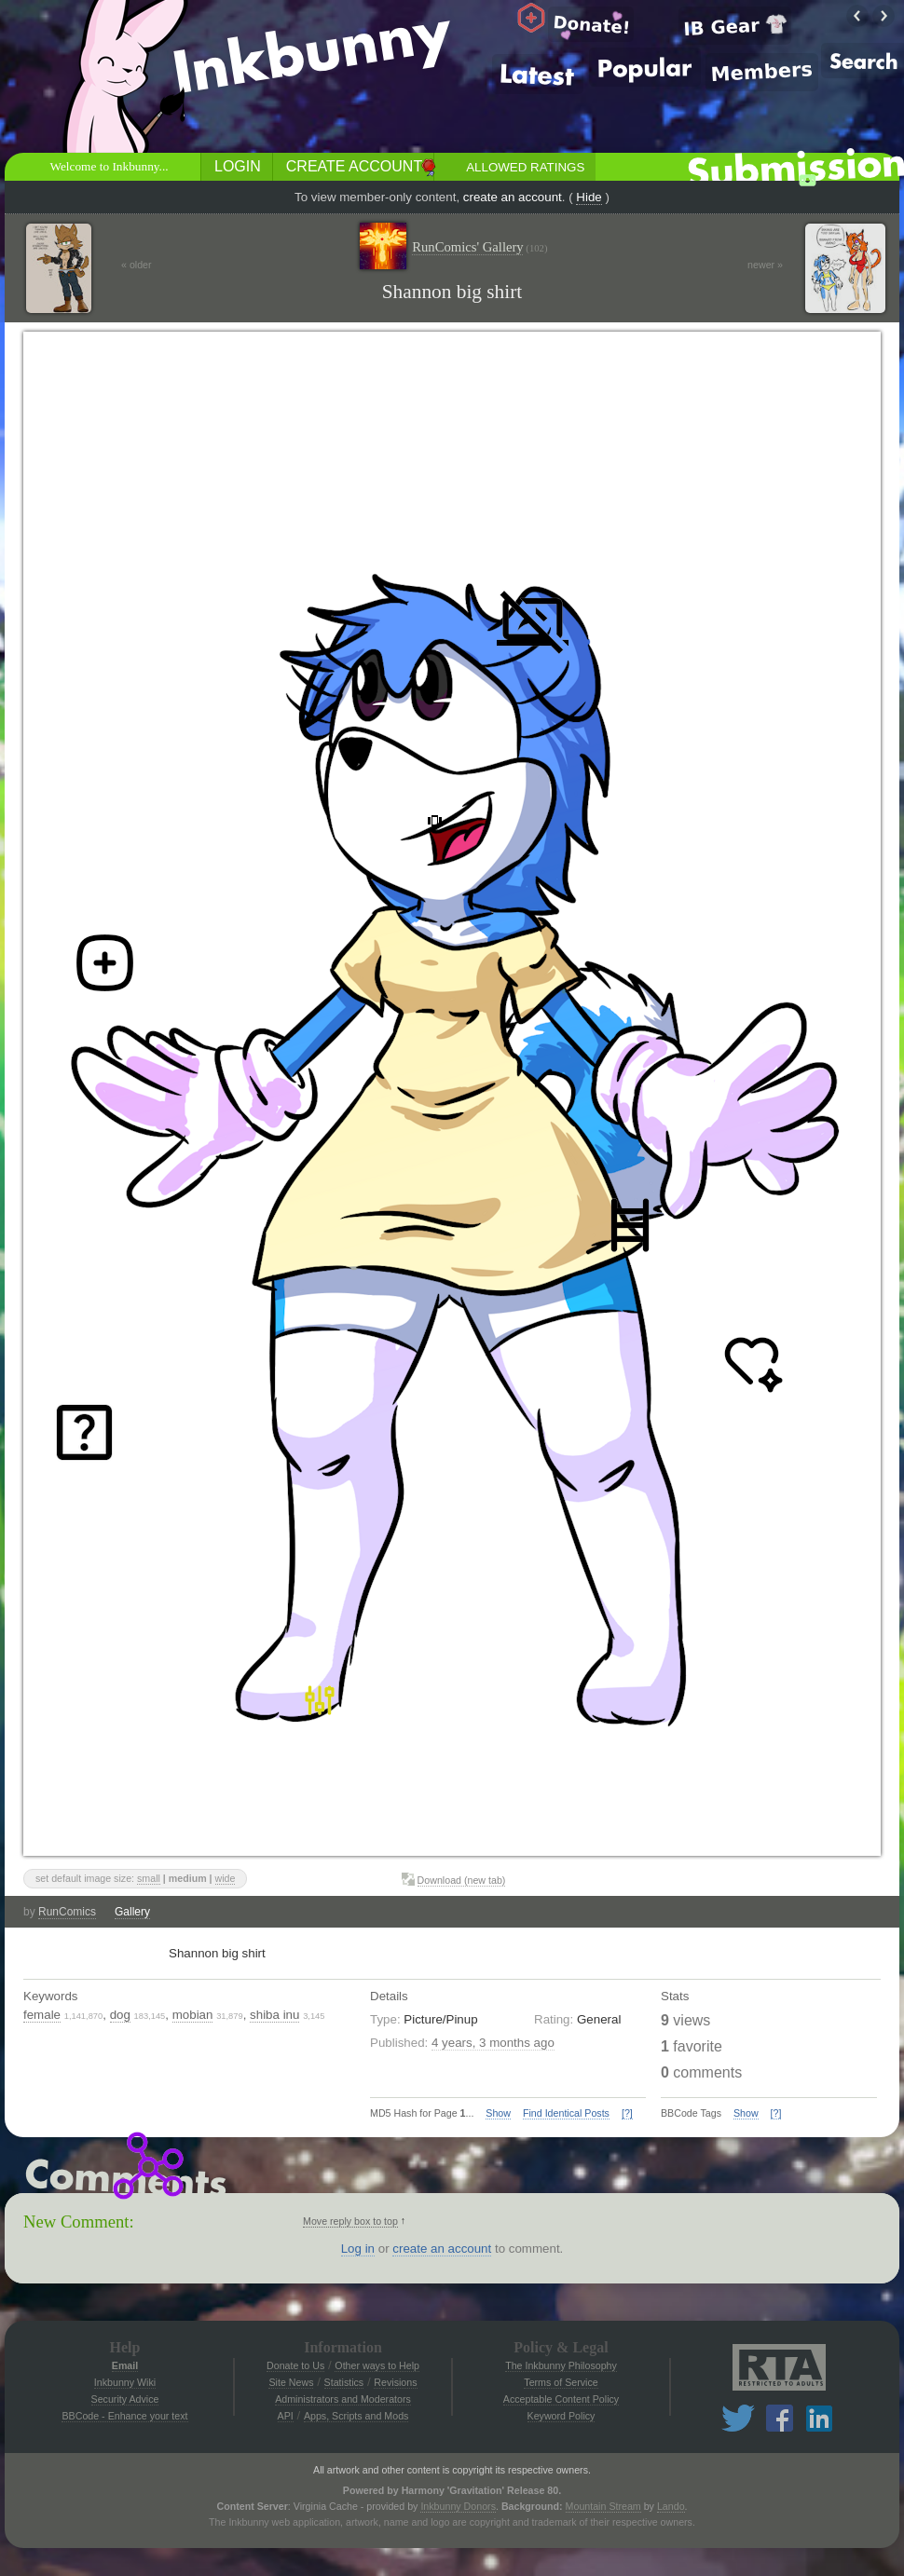  Describe the element at coordinates (630, 1225) in the screenshot. I see `access step-by-step instructions or tutorials` at that location.